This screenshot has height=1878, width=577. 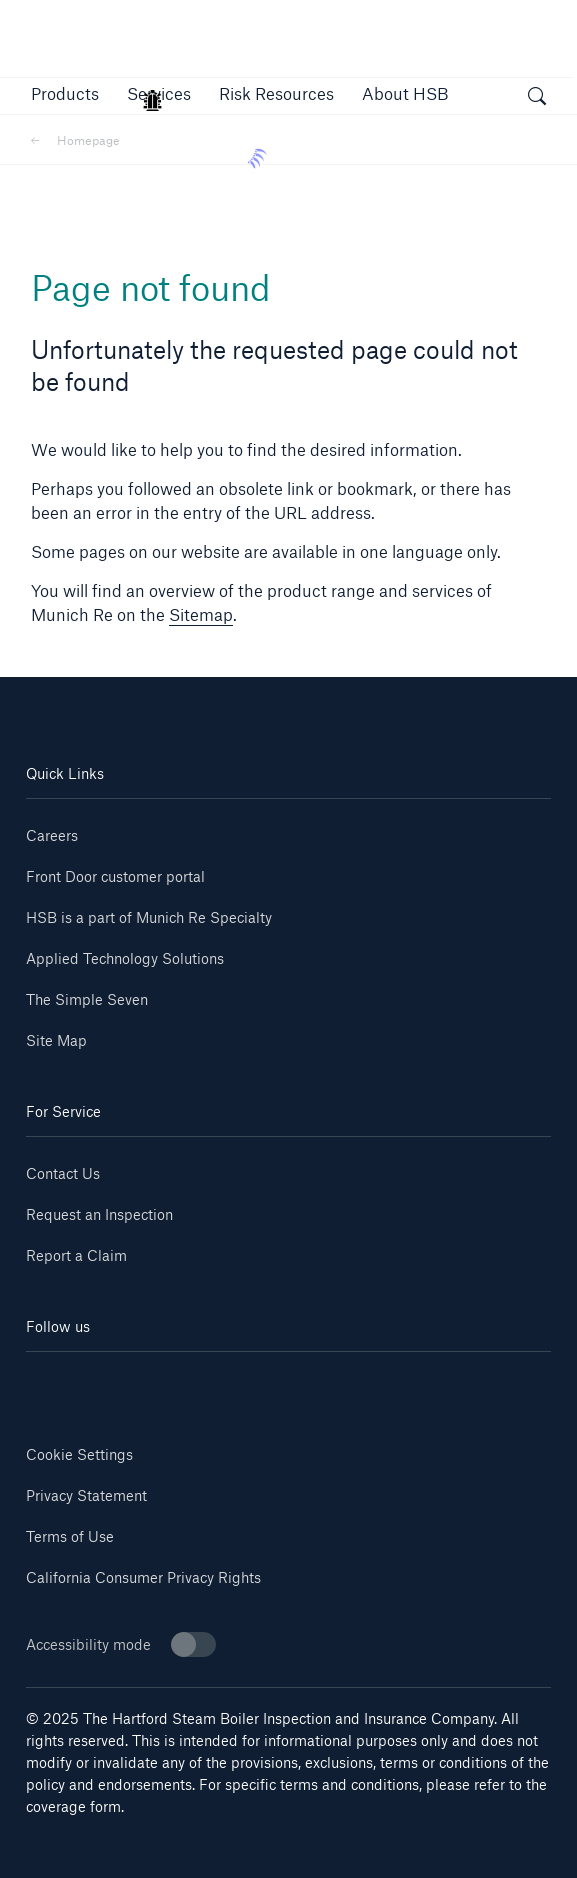 What do you see at coordinates (152, 100) in the screenshot?
I see `enter a new room or area in a game` at bounding box center [152, 100].